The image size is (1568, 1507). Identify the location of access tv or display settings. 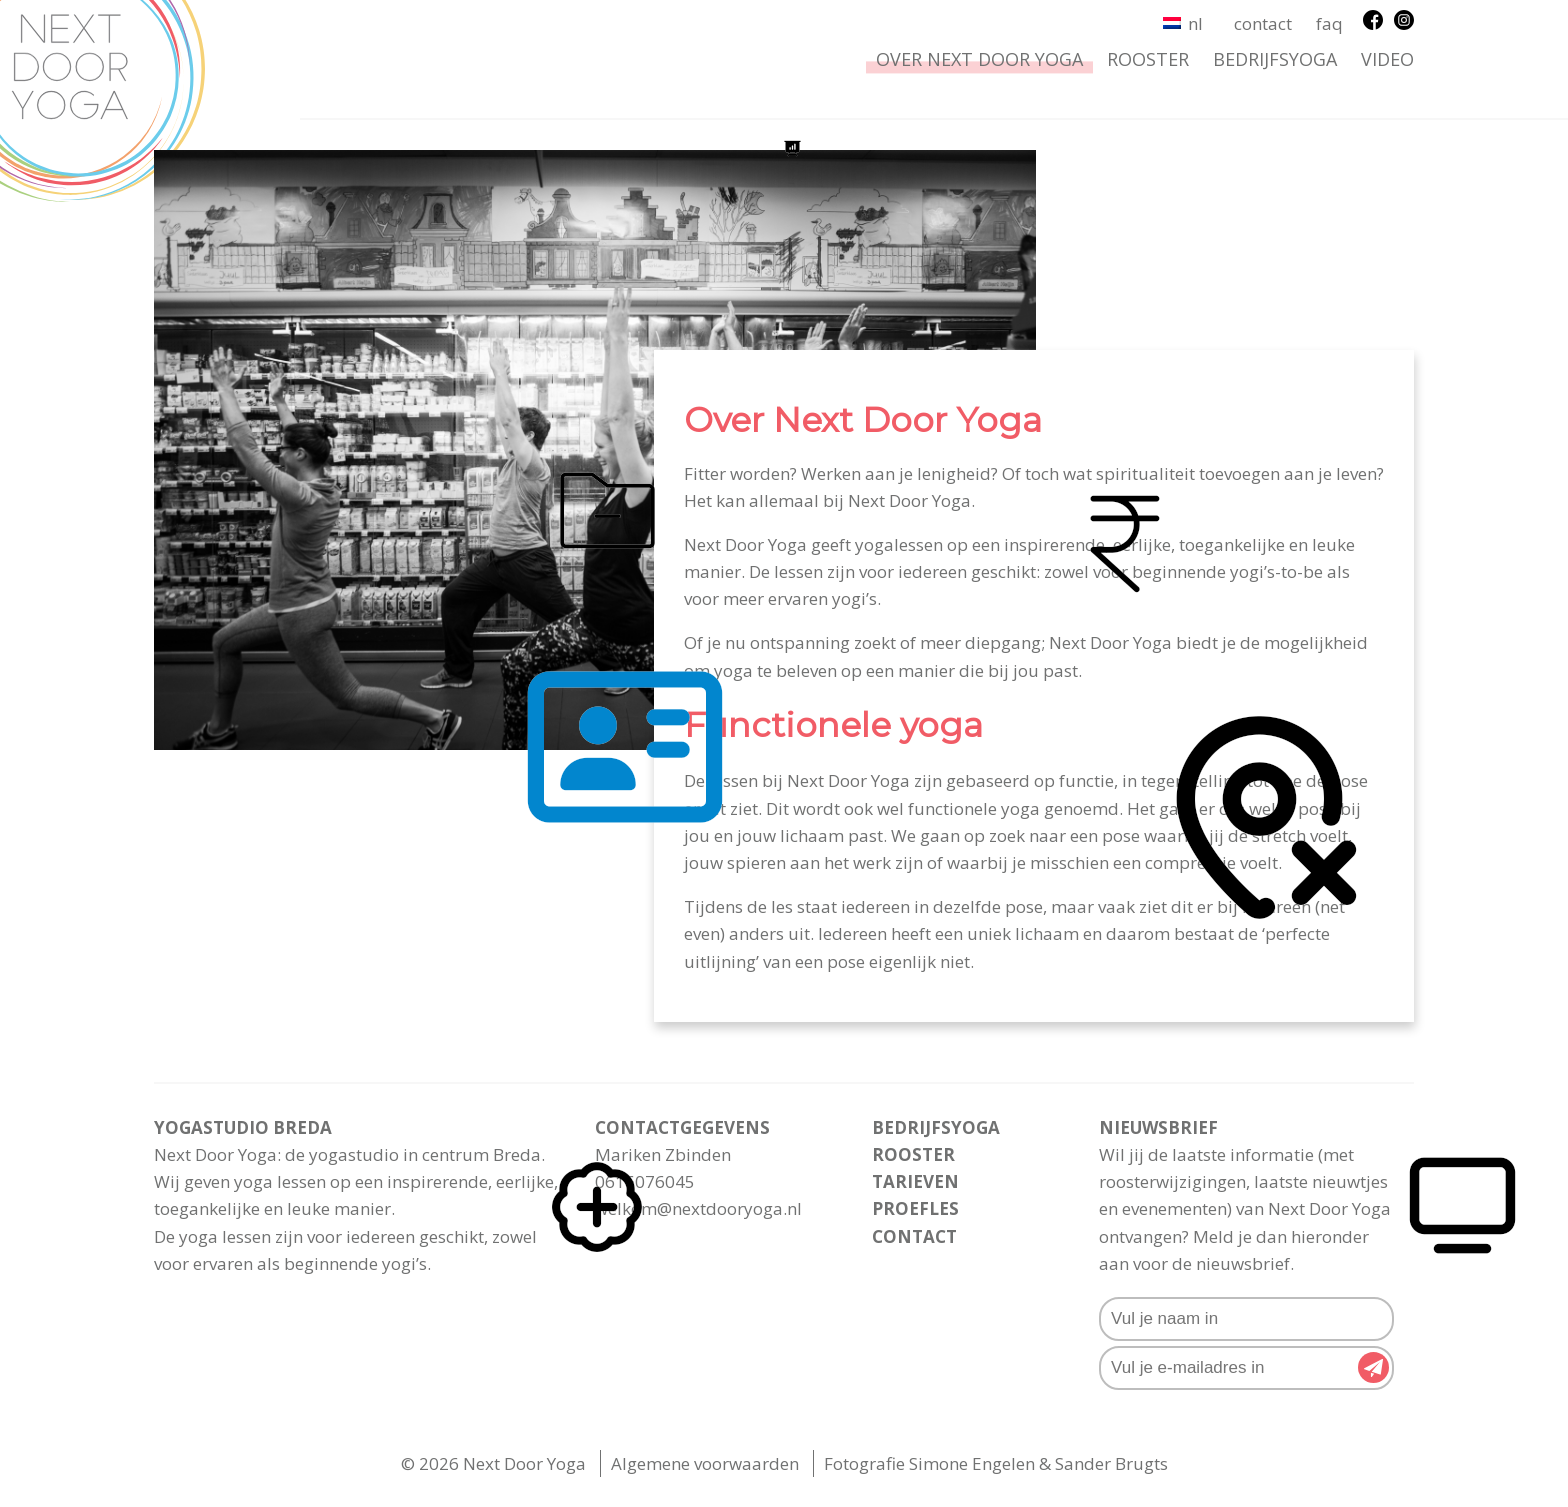
(1462, 1205).